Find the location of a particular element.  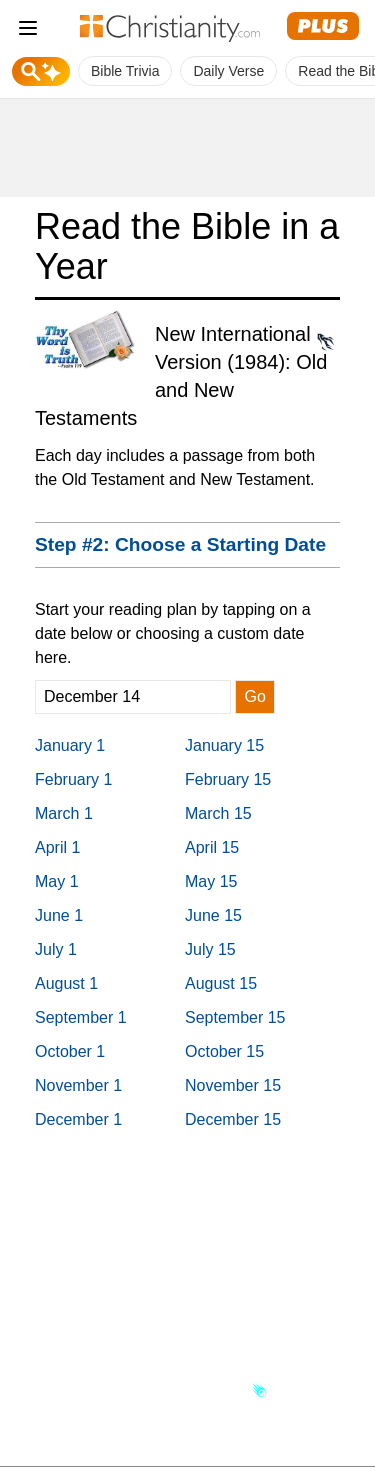

indicates a falling or dropping game element is located at coordinates (259, 1390).